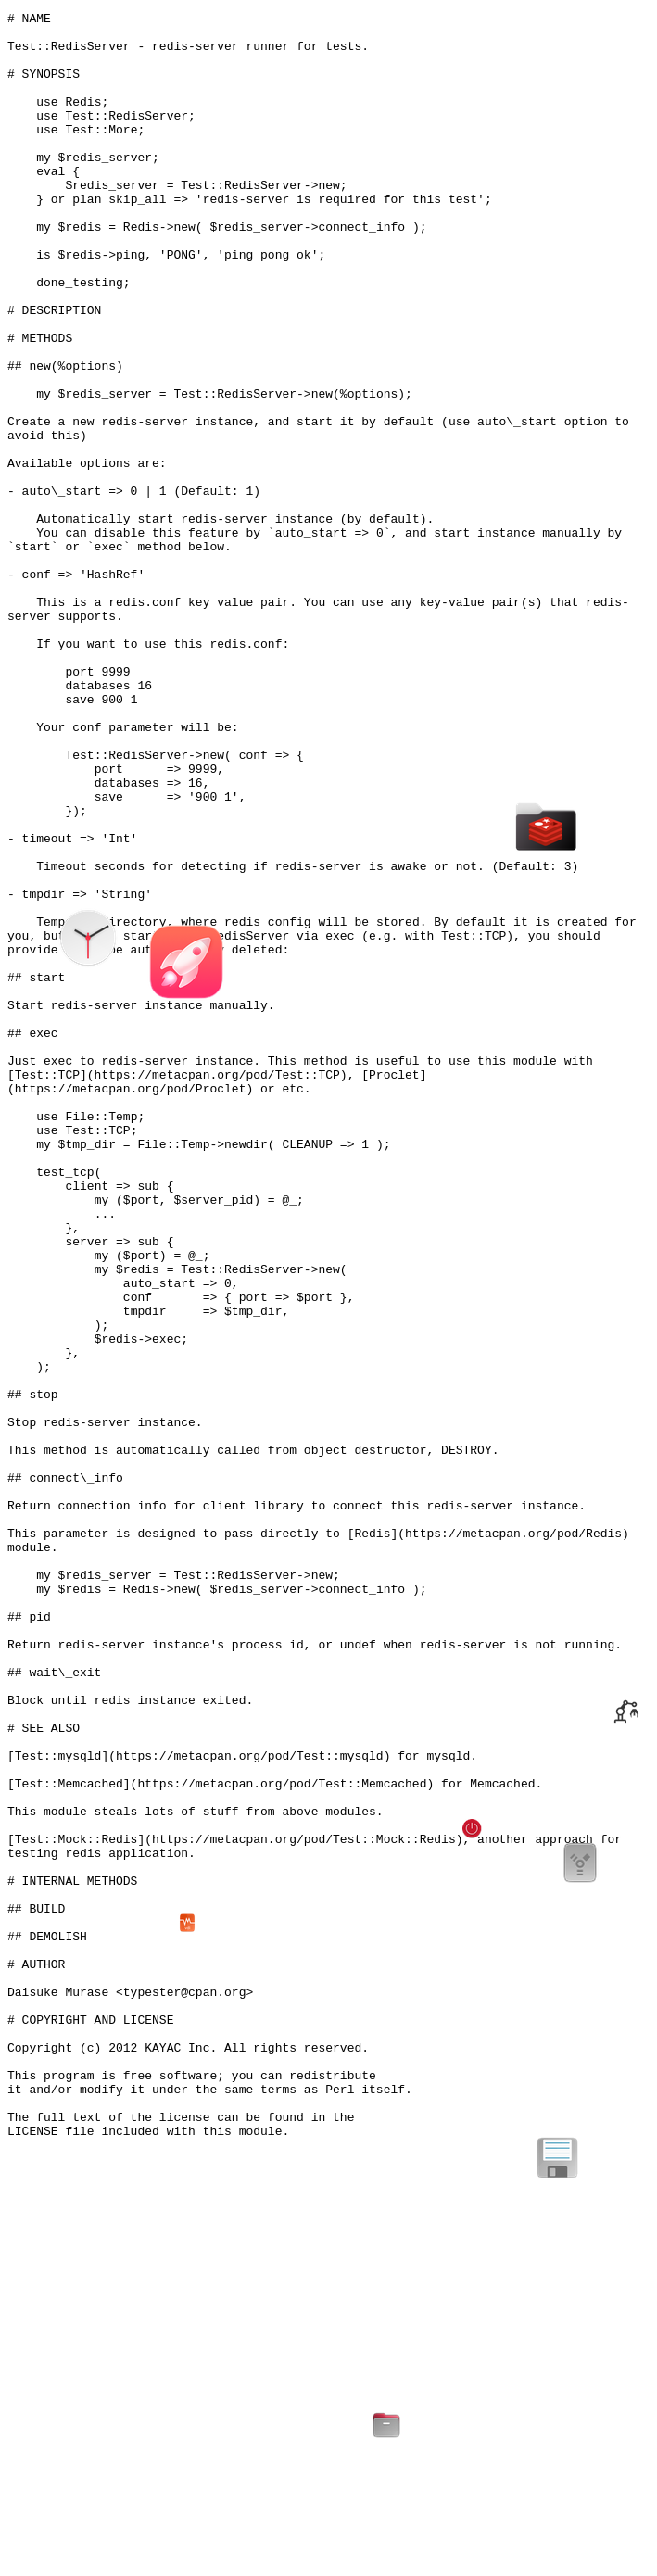 This screenshot has width=657, height=2576. What do you see at coordinates (386, 2425) in the screenshot?
I see `open the file manager application` at bounding box center [386, 2425].